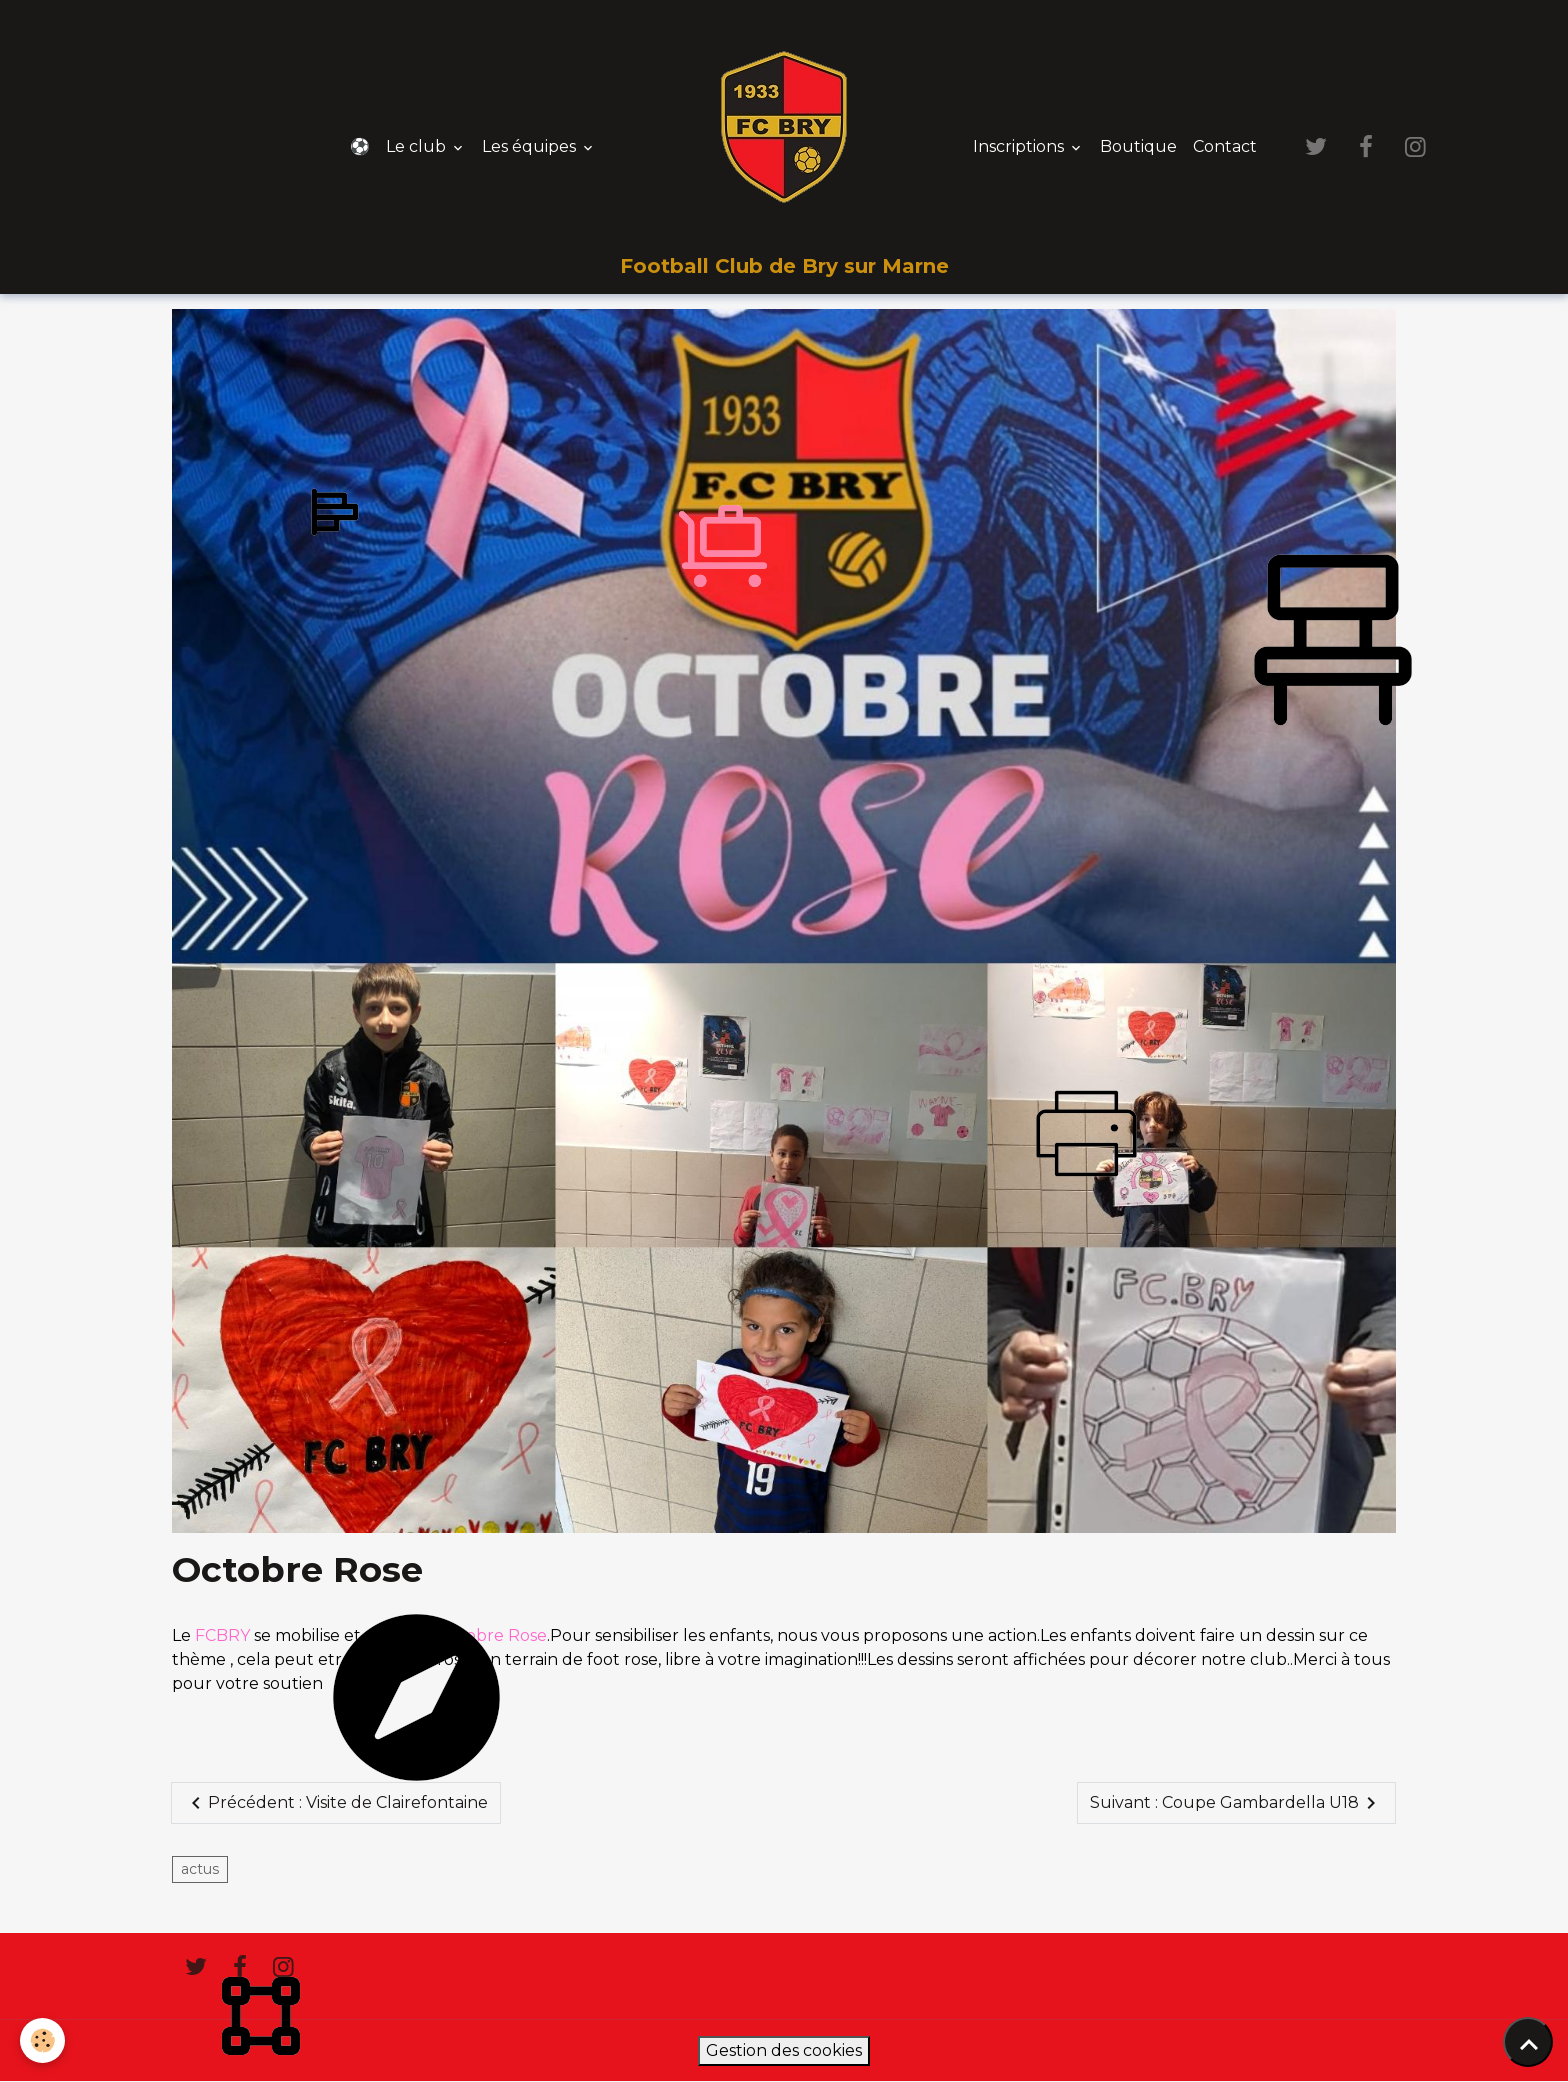 The image size is (1568, 2082). What do you see at coordinates (721, 544) in the screenshot?
I see `access luggage or baggage services` at bounding box center [721, 544].